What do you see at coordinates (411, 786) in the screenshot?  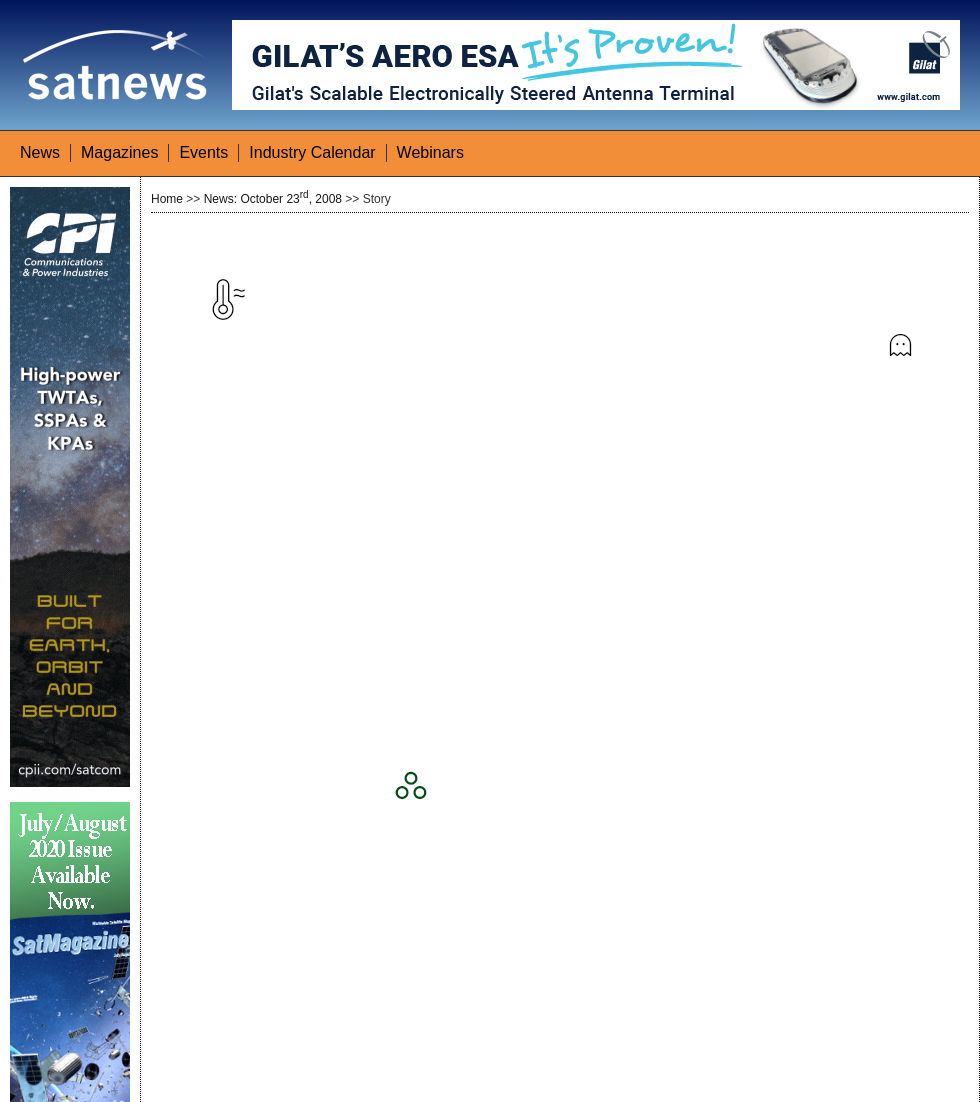 I see `group or cluster related items` at bounding box center [411, 786].